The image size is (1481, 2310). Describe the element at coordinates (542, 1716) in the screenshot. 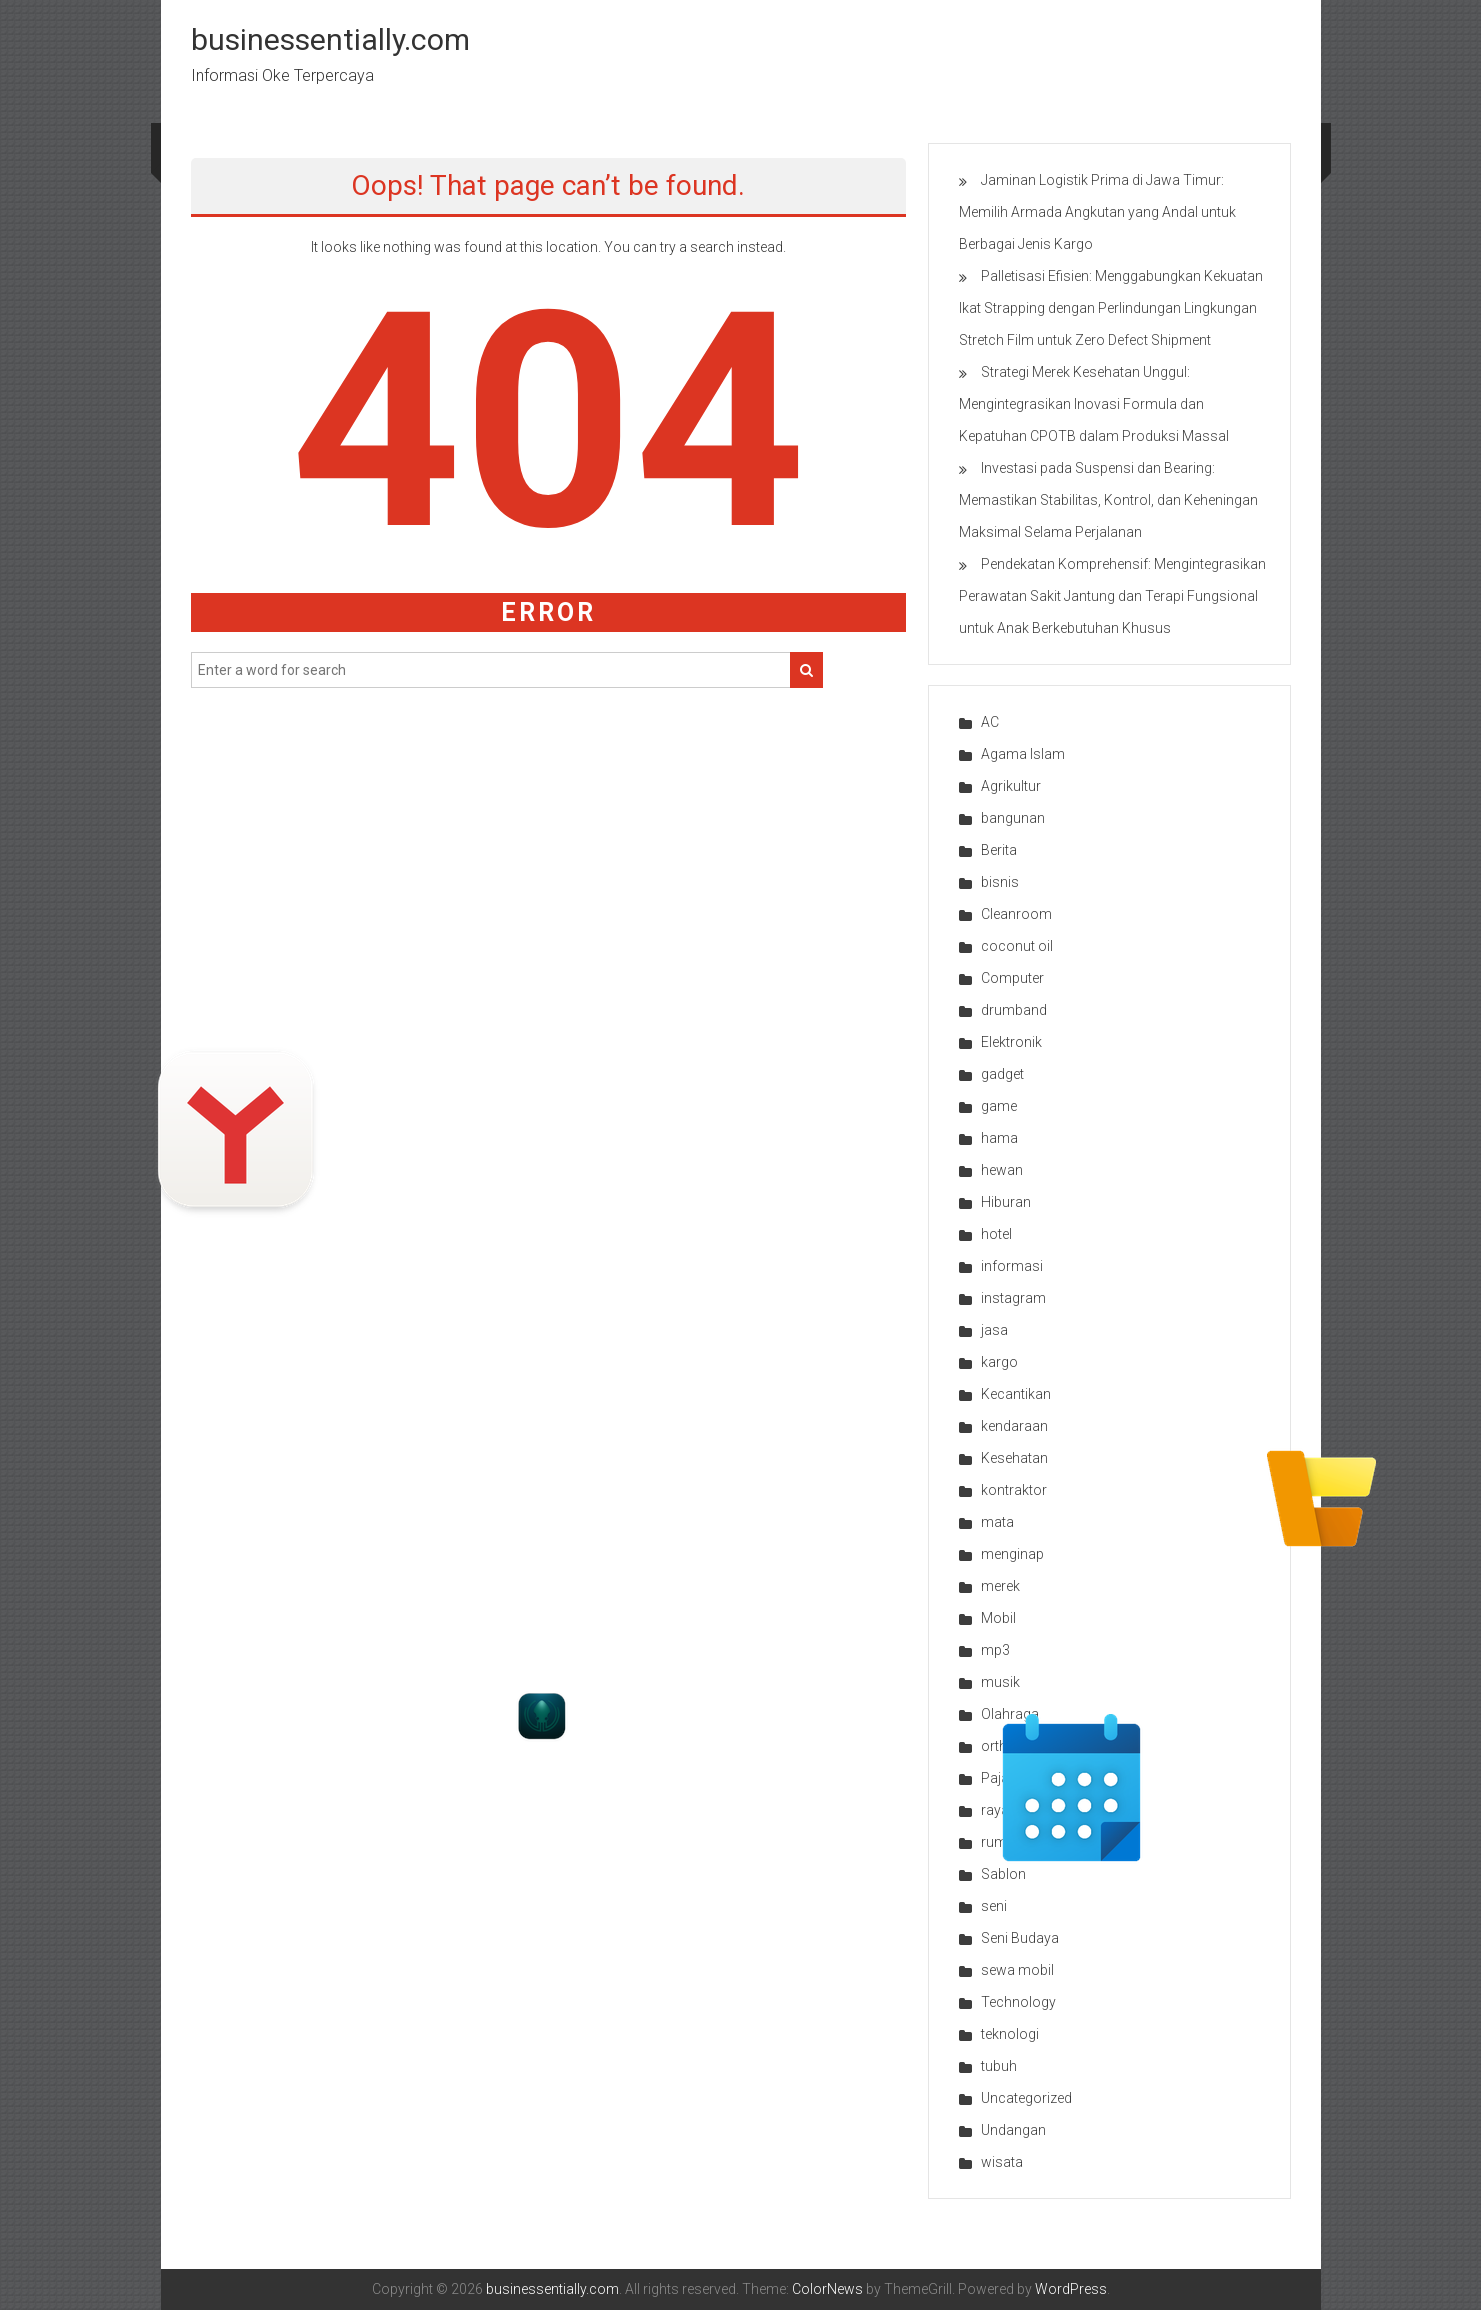

I see `open gitkraken git client` at that location.